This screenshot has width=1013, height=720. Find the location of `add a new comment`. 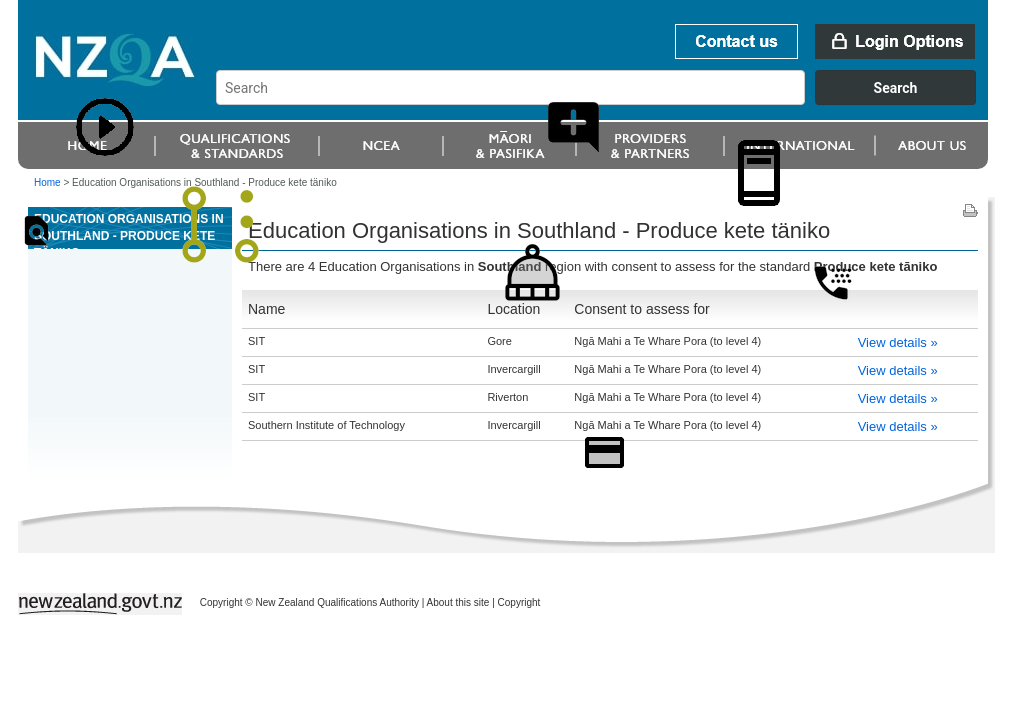

add a new comment is located at coordinates (573, 127).